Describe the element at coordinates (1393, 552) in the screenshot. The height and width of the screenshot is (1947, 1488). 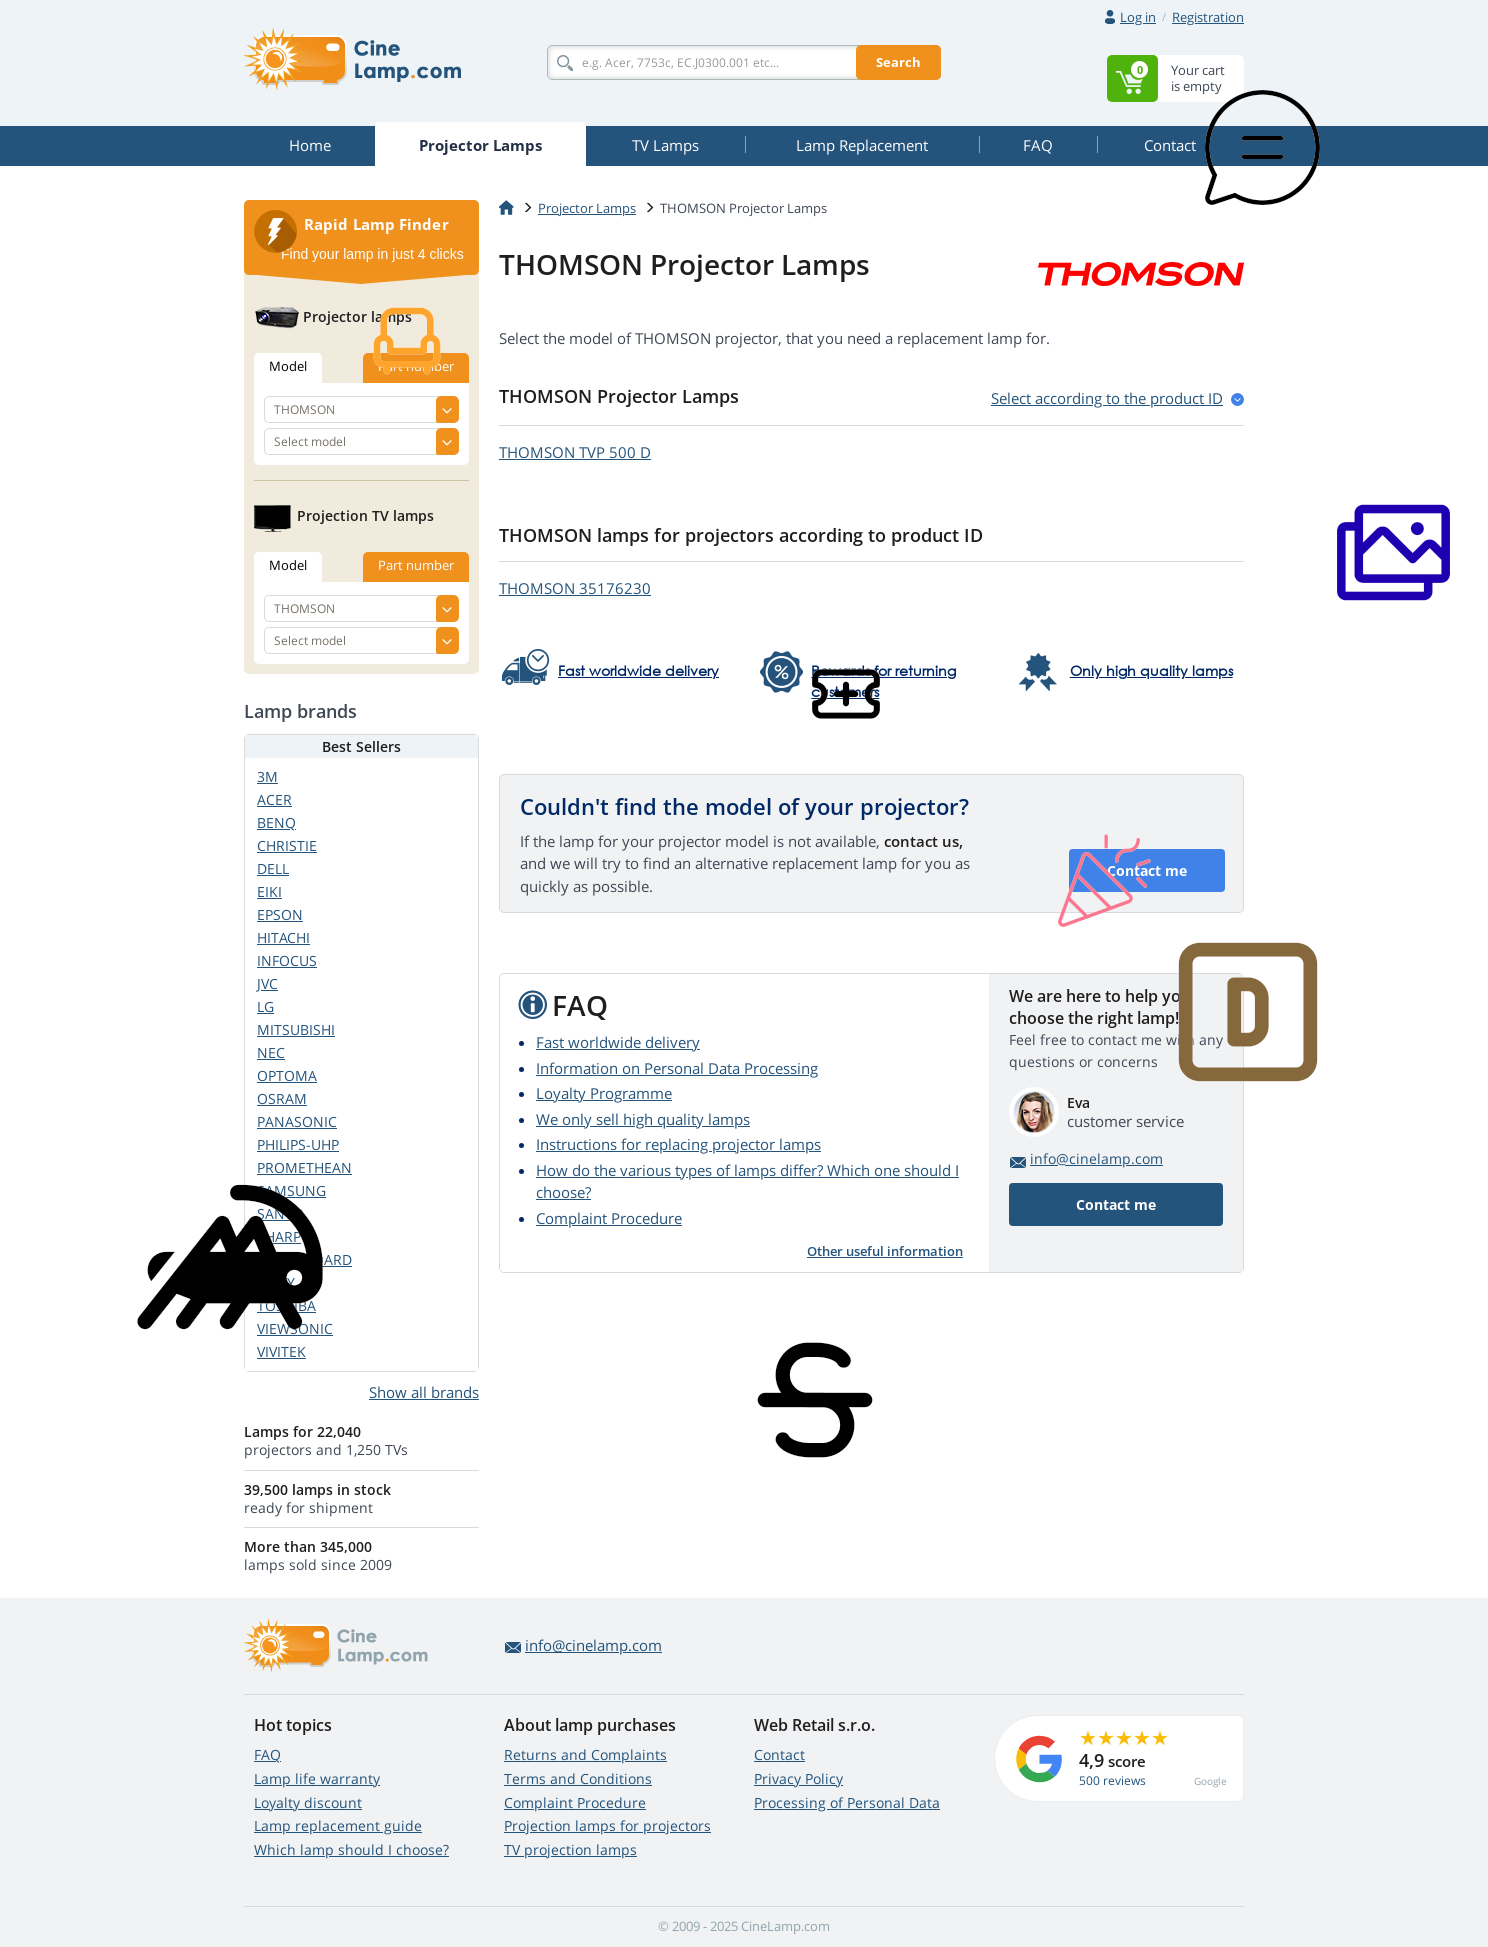
I see `view photo gallery` at that location.